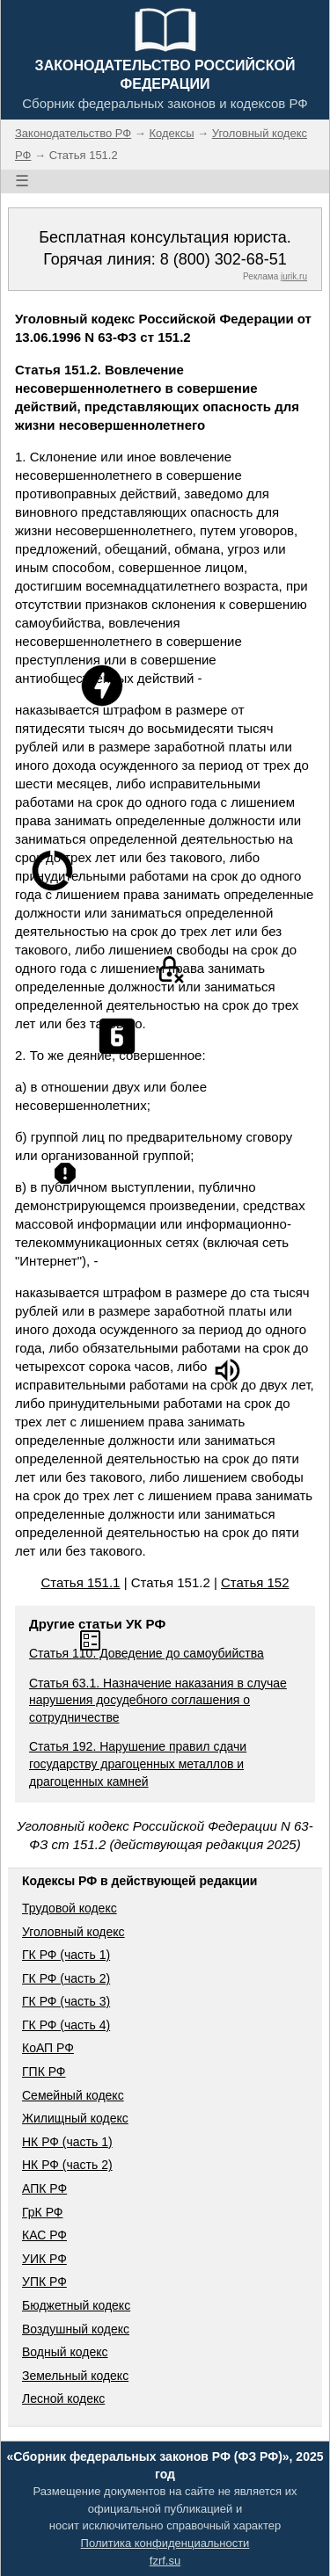 The width and height of the screenshot is (330, 2576). Describe the element at coordinates (52, 870) in the screenshot. I see `view mobile data usage statistics` at that location.